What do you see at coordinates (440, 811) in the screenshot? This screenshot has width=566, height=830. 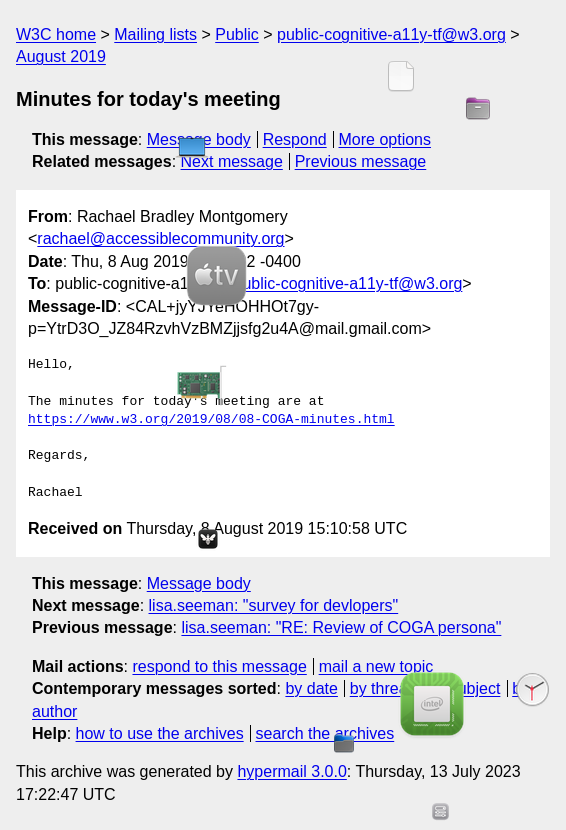 I see `open interface design application` at bounding box center [440, 811].